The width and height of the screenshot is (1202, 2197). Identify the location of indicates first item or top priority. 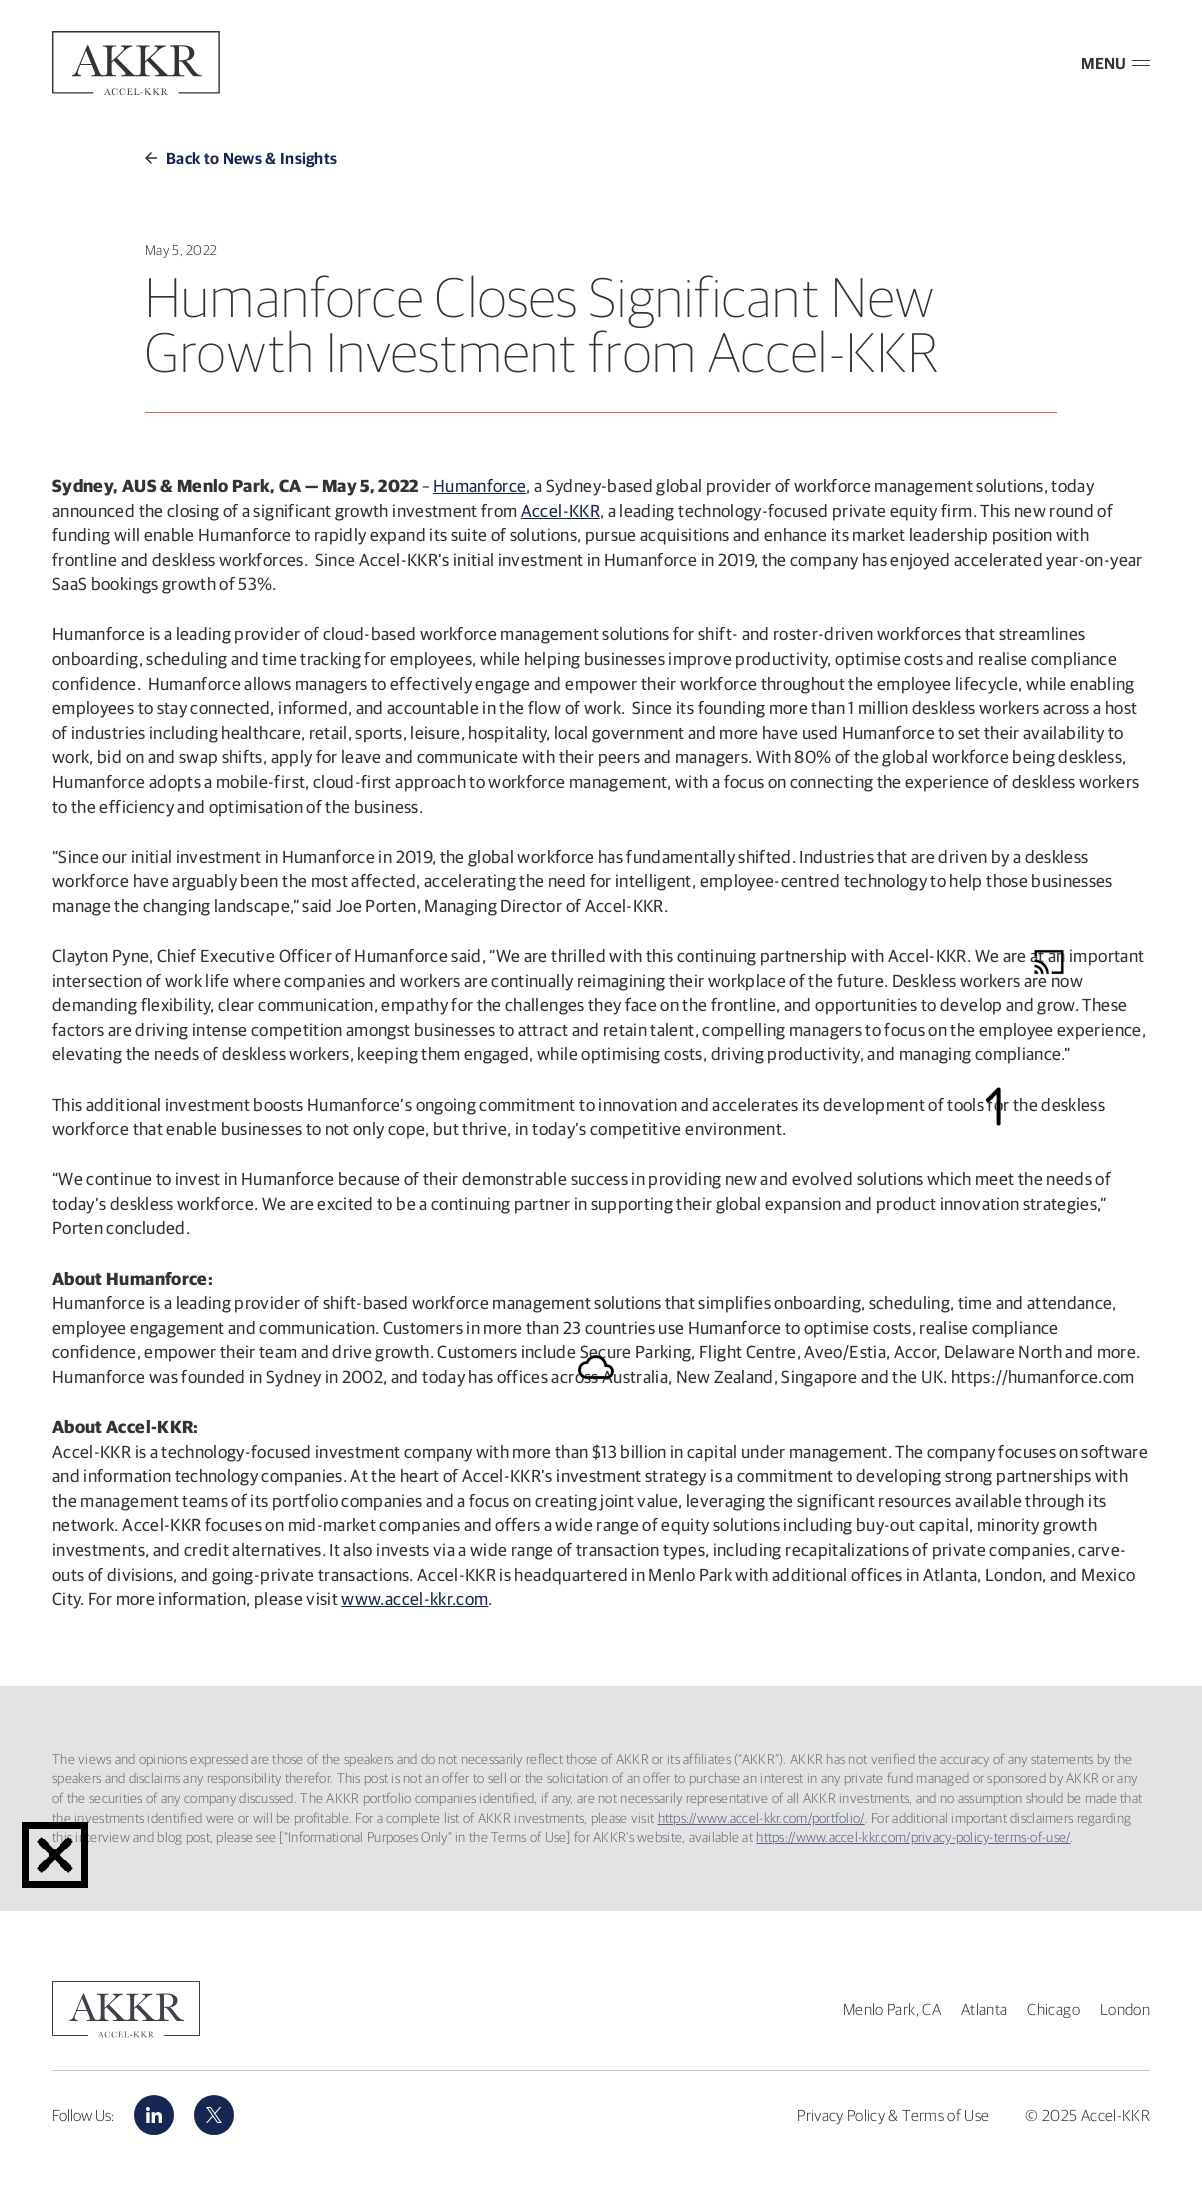
(996, 1106).